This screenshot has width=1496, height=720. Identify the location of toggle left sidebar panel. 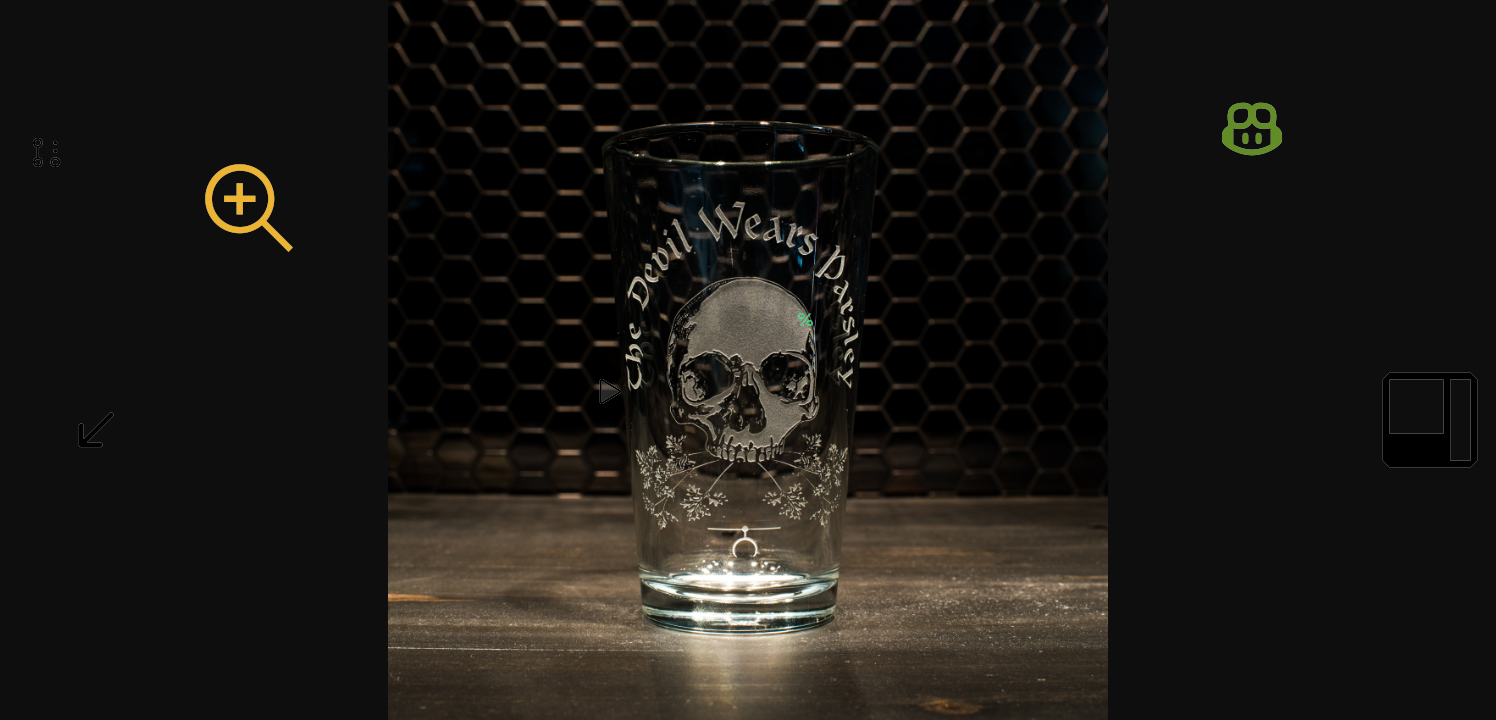
(1430, 420).